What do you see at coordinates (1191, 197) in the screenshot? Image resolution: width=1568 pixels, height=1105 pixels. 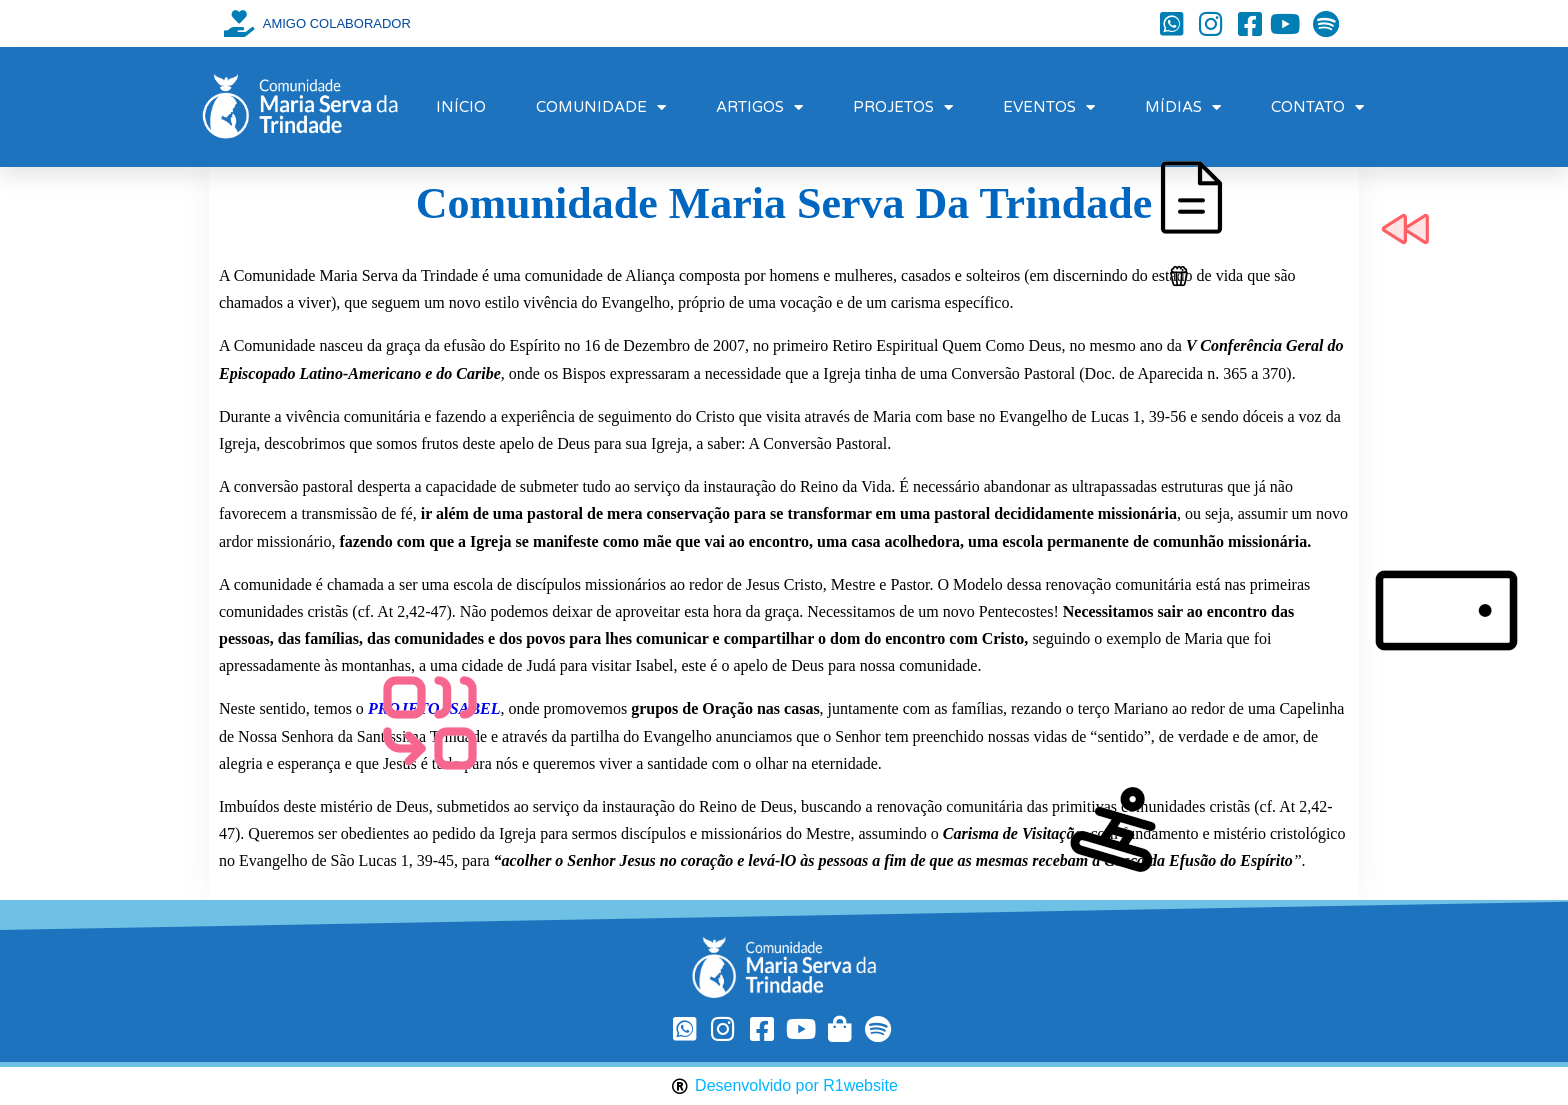 I see `view document or text file` at bounding box center [1191, 197].